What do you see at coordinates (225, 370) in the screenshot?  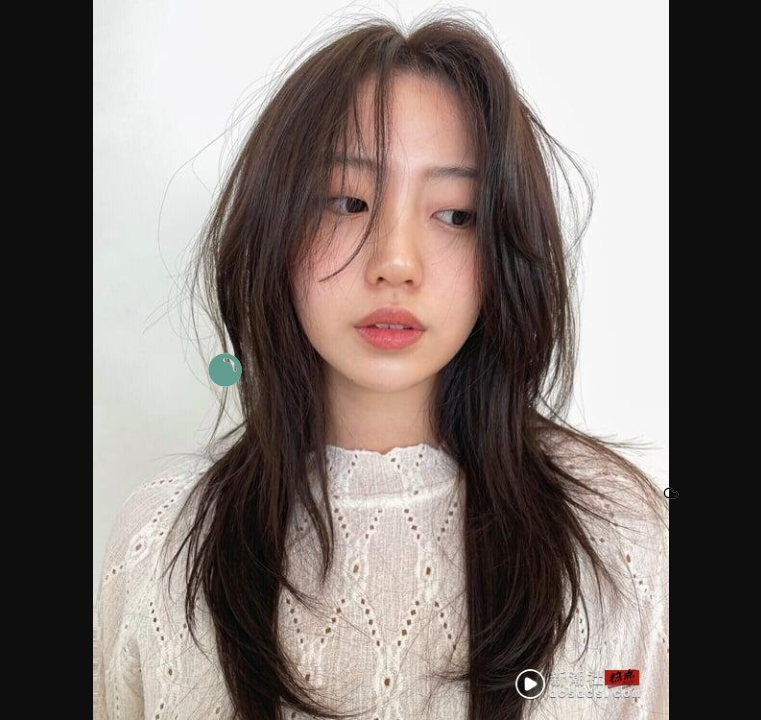 I see `apply inner shadow effect to top-right corner` at bounding box center [225, 370].